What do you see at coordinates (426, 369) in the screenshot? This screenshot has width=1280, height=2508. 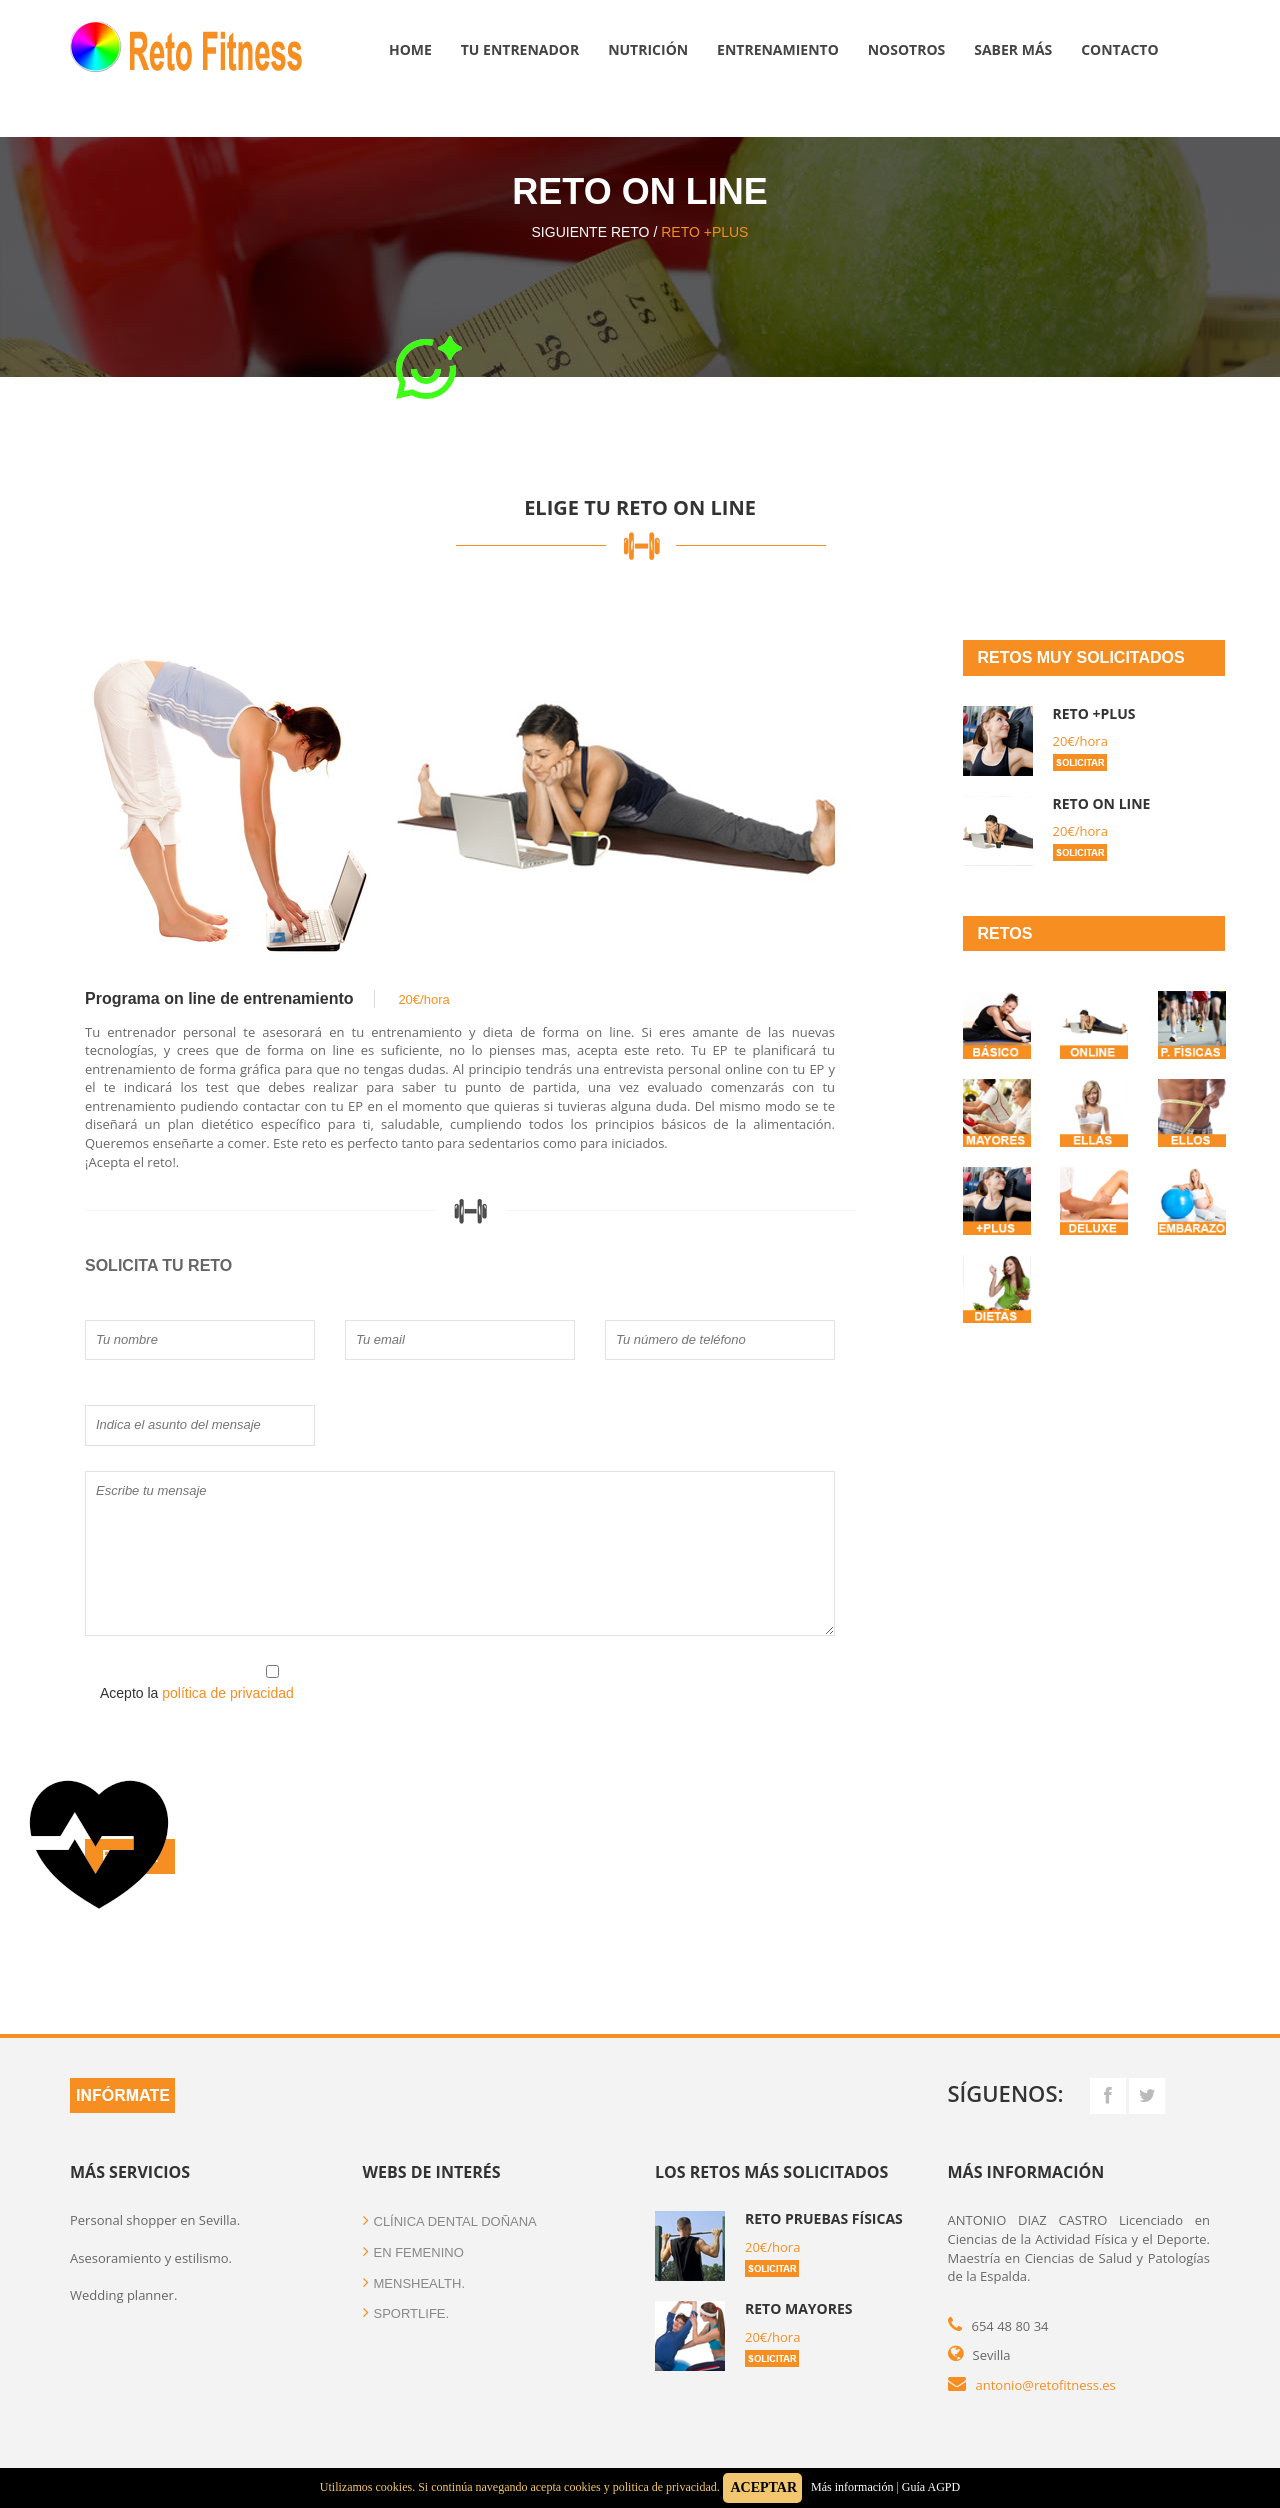 I see `start a conversation with AI assistant` at bounding box center [426, 369].